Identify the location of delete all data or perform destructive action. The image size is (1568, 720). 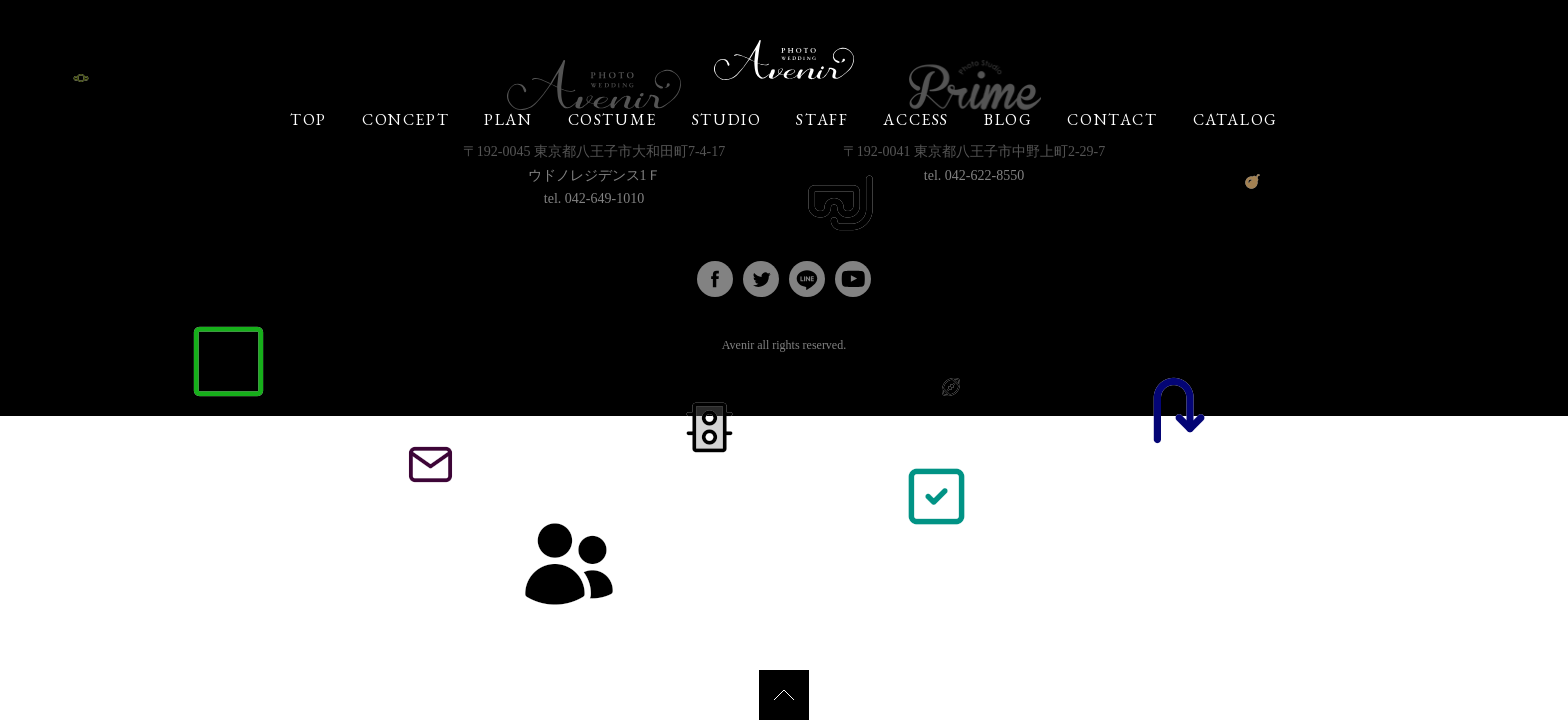
(1252, 181).